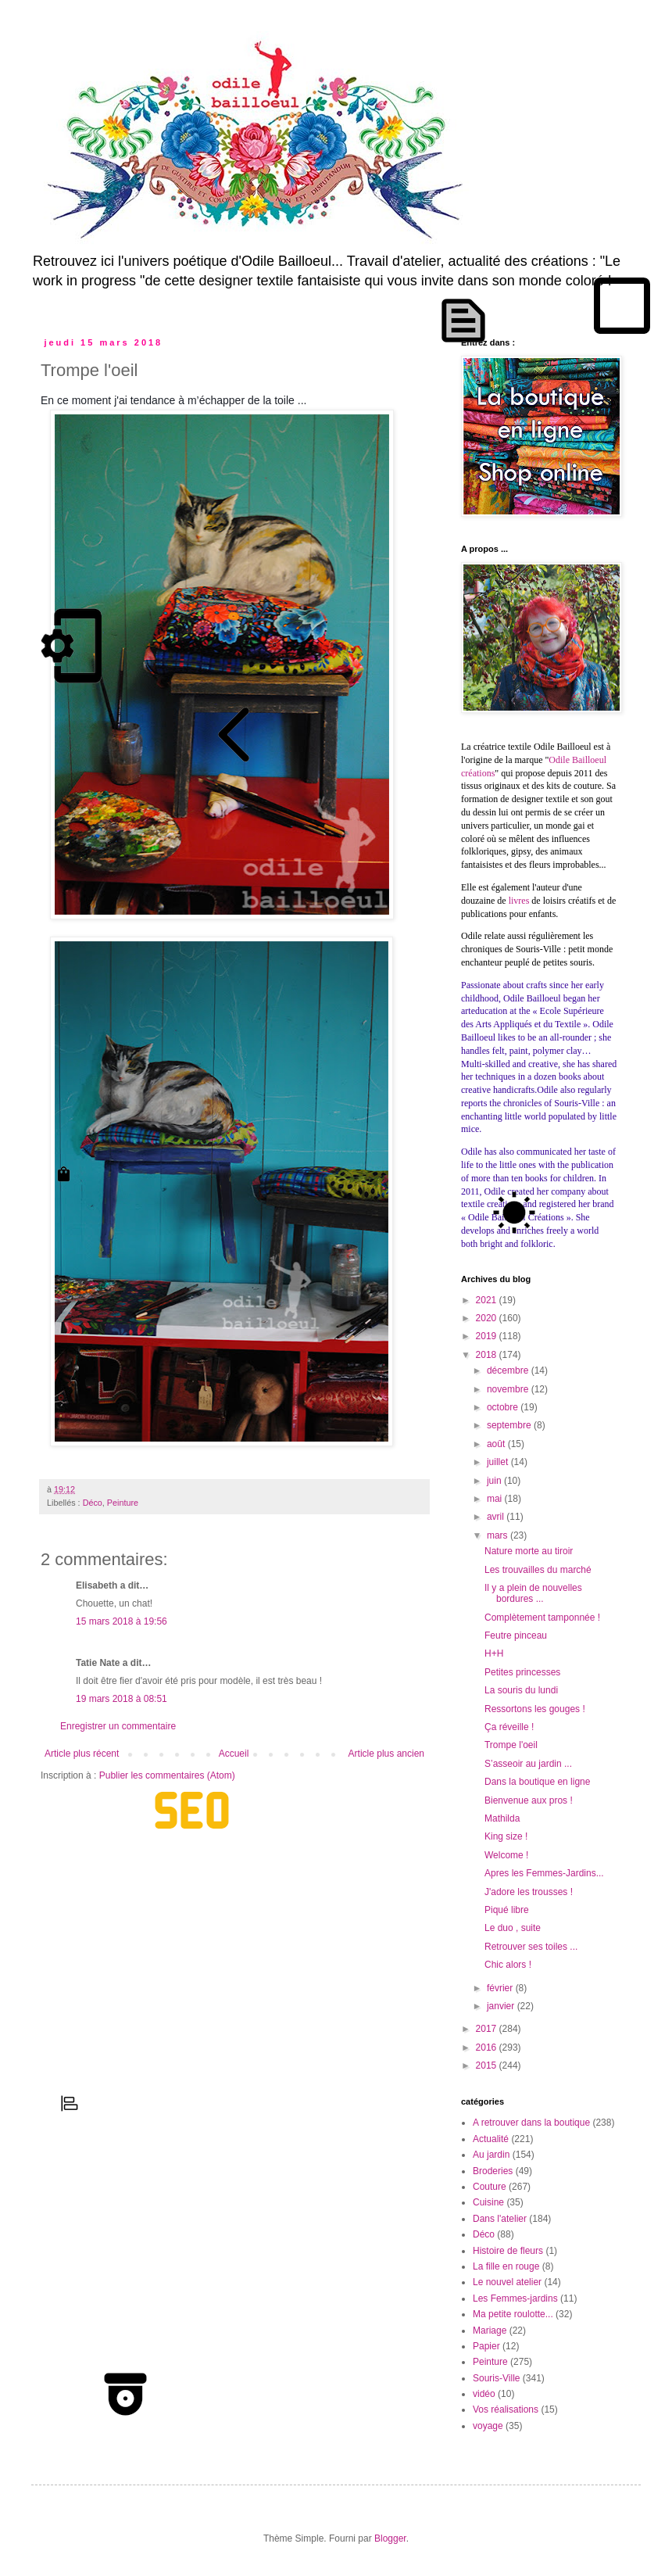 This screenshot has width=672, height=2576. What do you see at coordinates (69, 2103) in the screenshot?
I see `align text to the left` at bounding box center [69, 2103].